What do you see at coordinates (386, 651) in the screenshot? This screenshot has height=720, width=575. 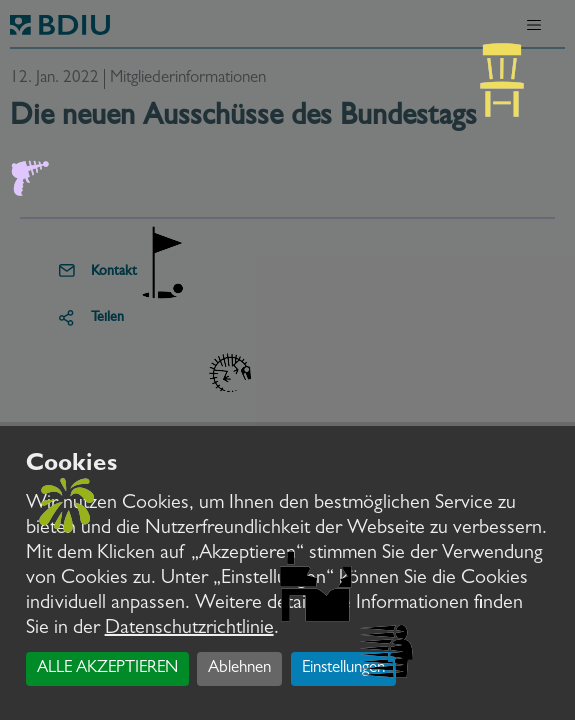 I see `indicates evasion or dodge ability activated` at bounding box center [386, 651].